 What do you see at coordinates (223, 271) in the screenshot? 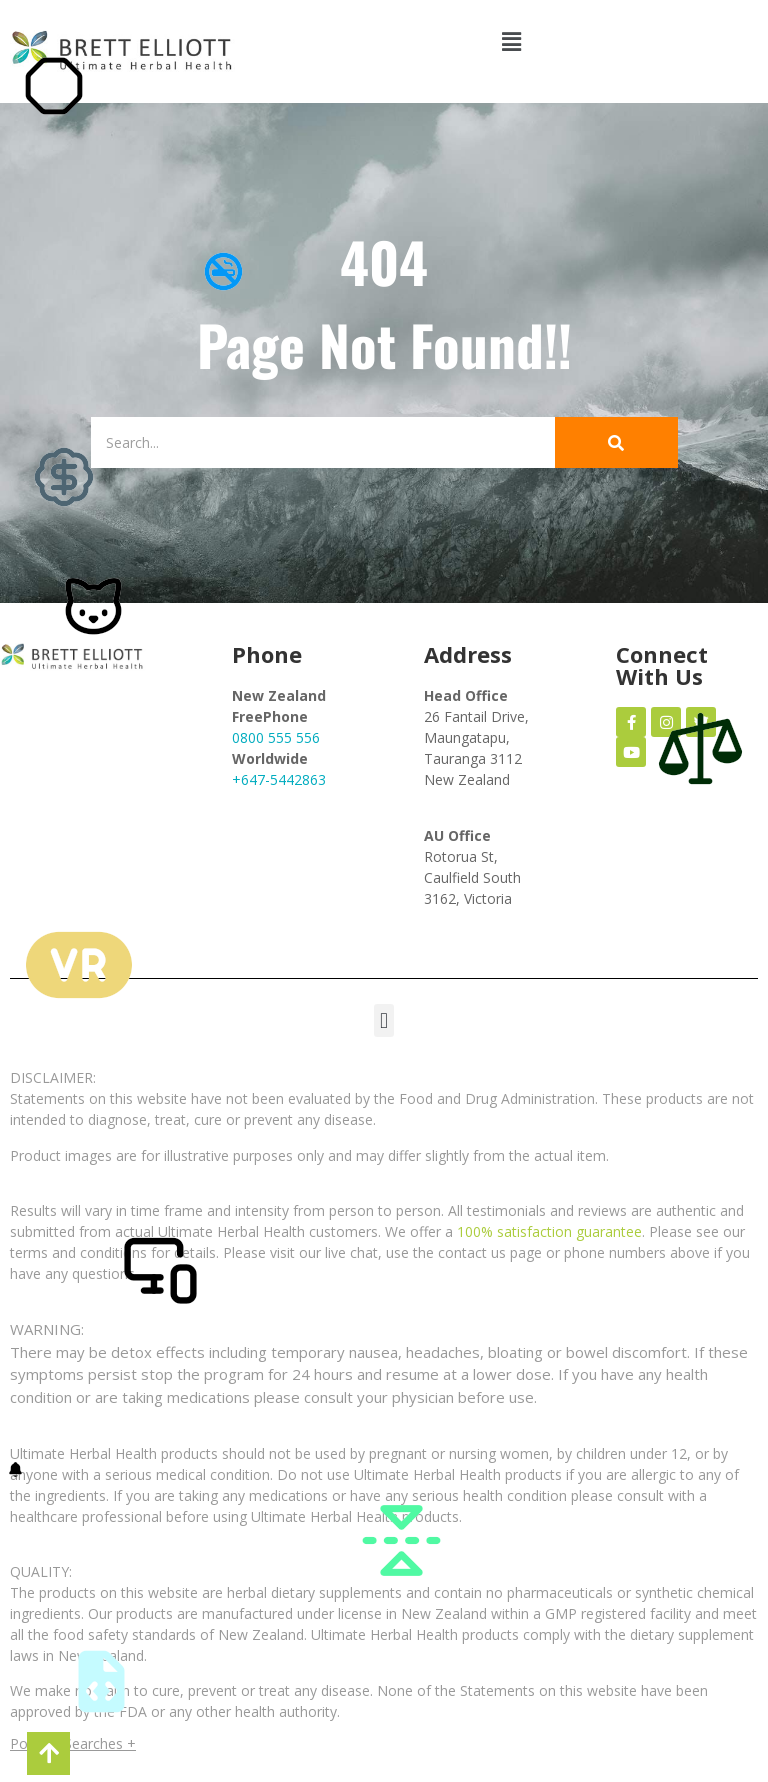
I see `indicates a no smoking zone or area` at bounding box center [223, 271].